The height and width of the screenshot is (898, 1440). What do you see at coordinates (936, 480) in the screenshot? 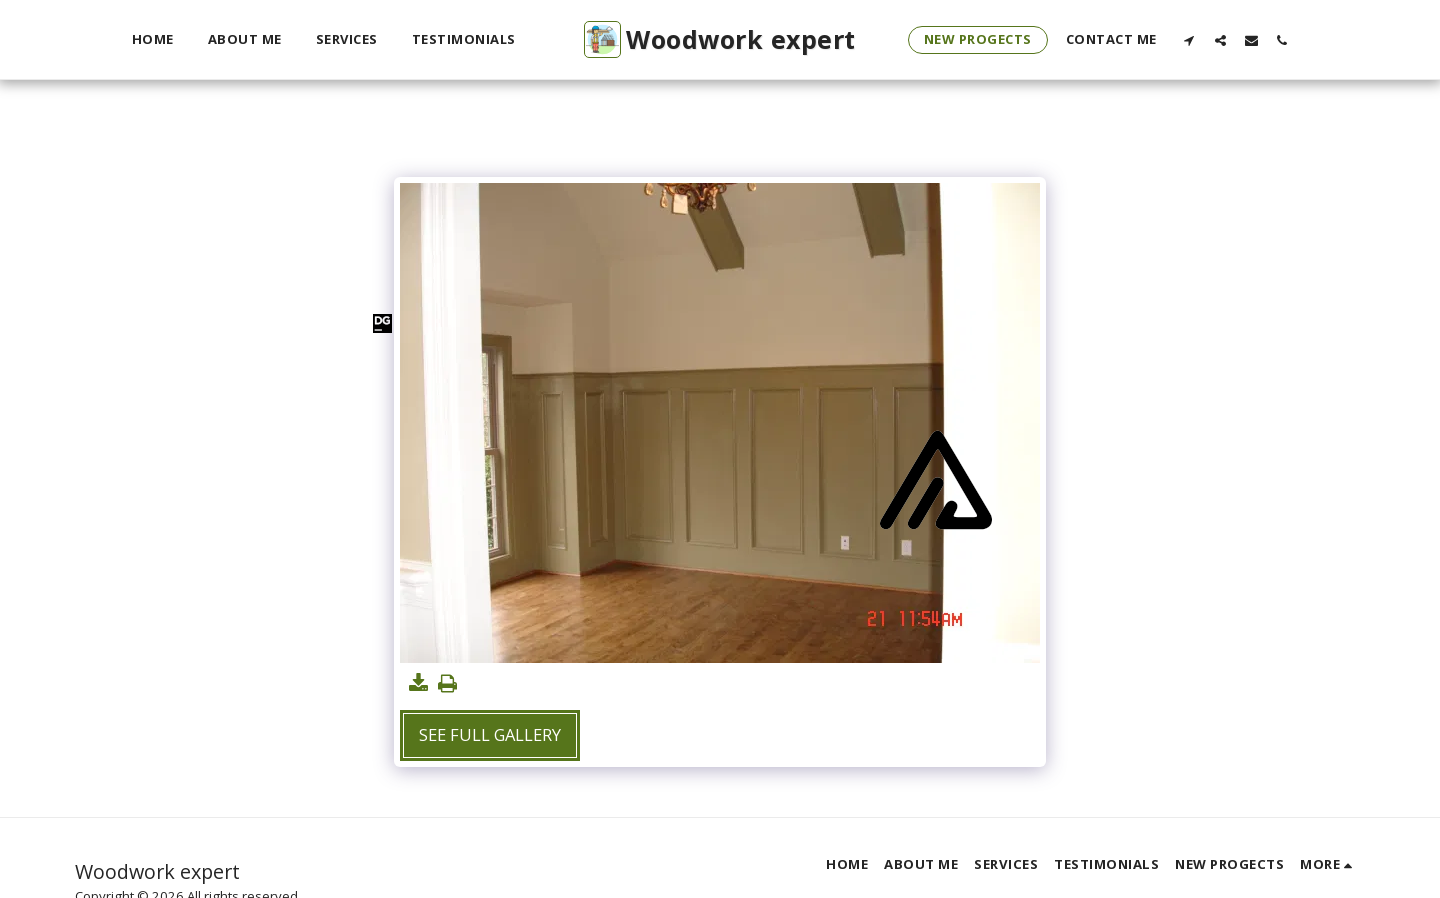
I see `open the AList file management application` at bounding box center [936, 480].